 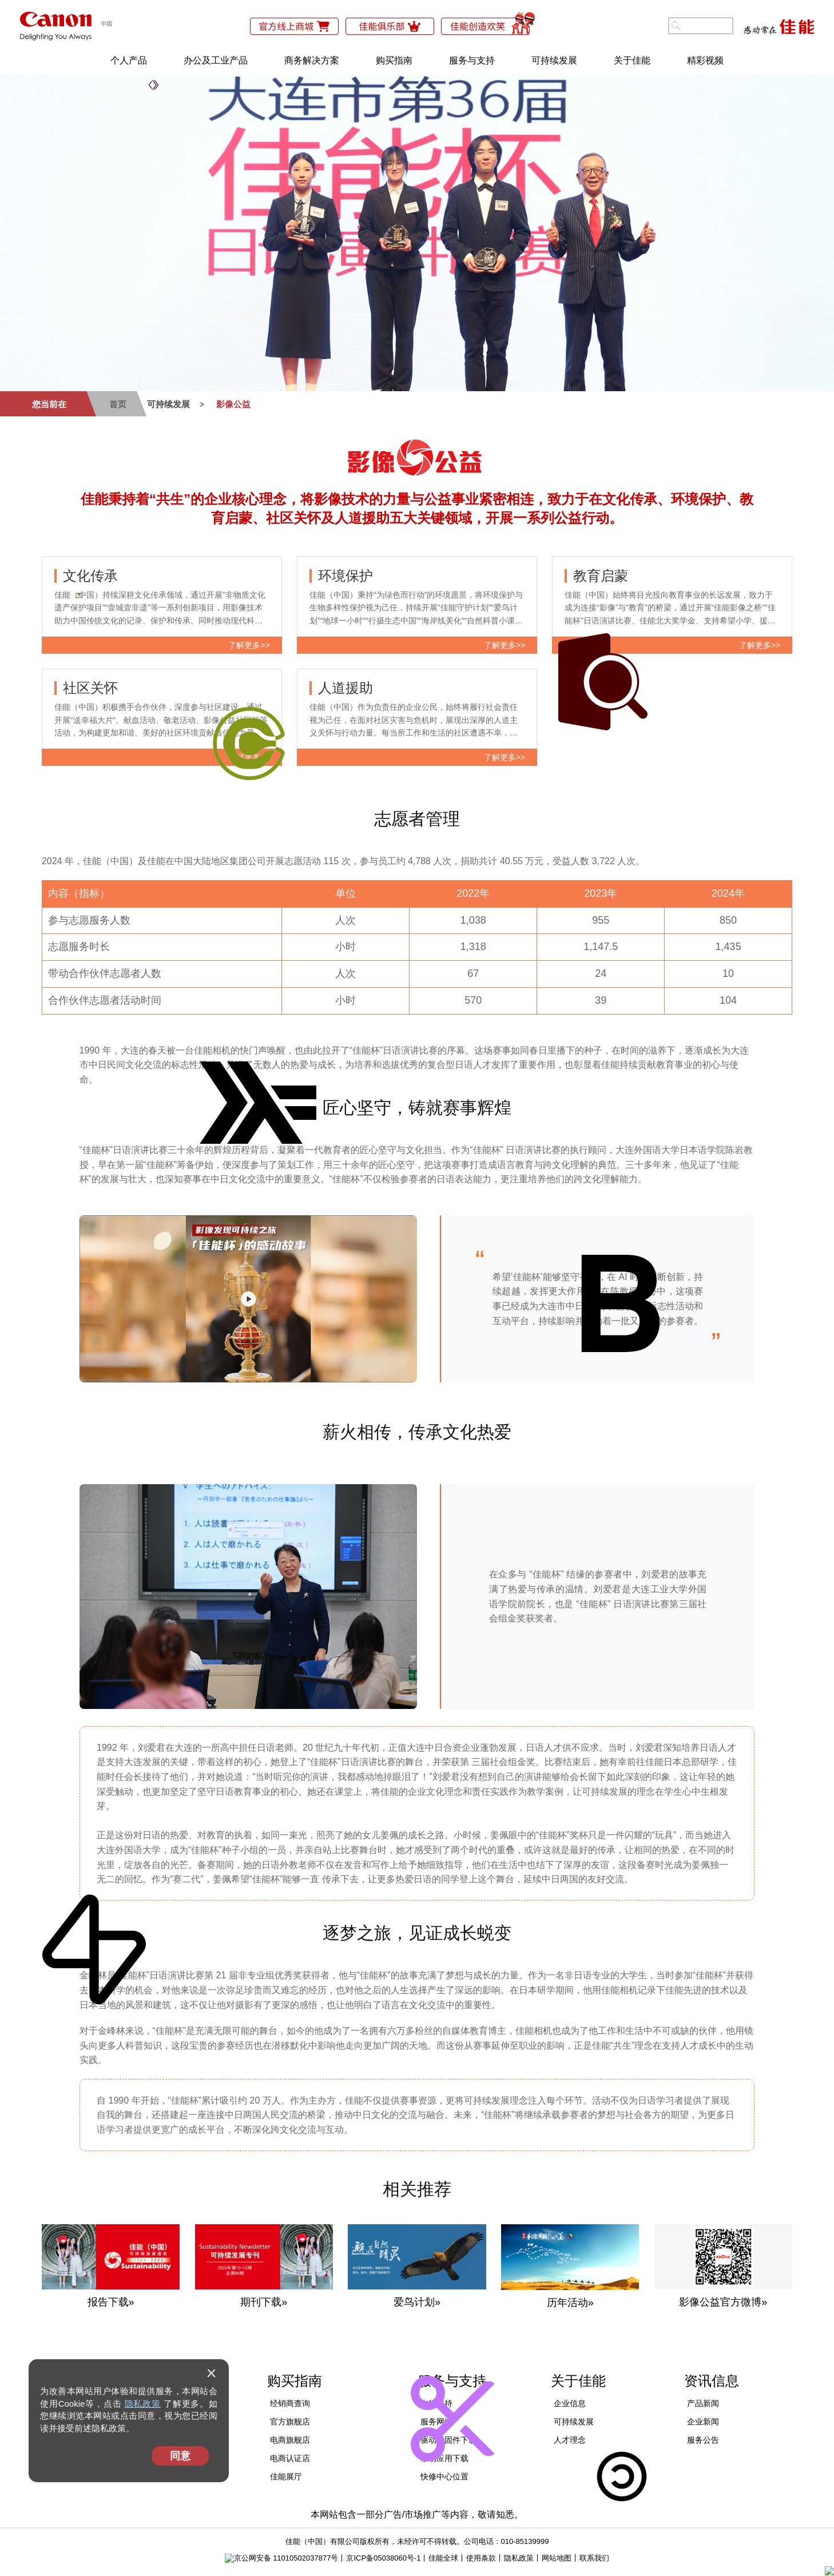 What do you see at coordinates (603, 682) in the screenshot?
I see `quick look logo - preview files without opening them` at bounding box center [603, 682].